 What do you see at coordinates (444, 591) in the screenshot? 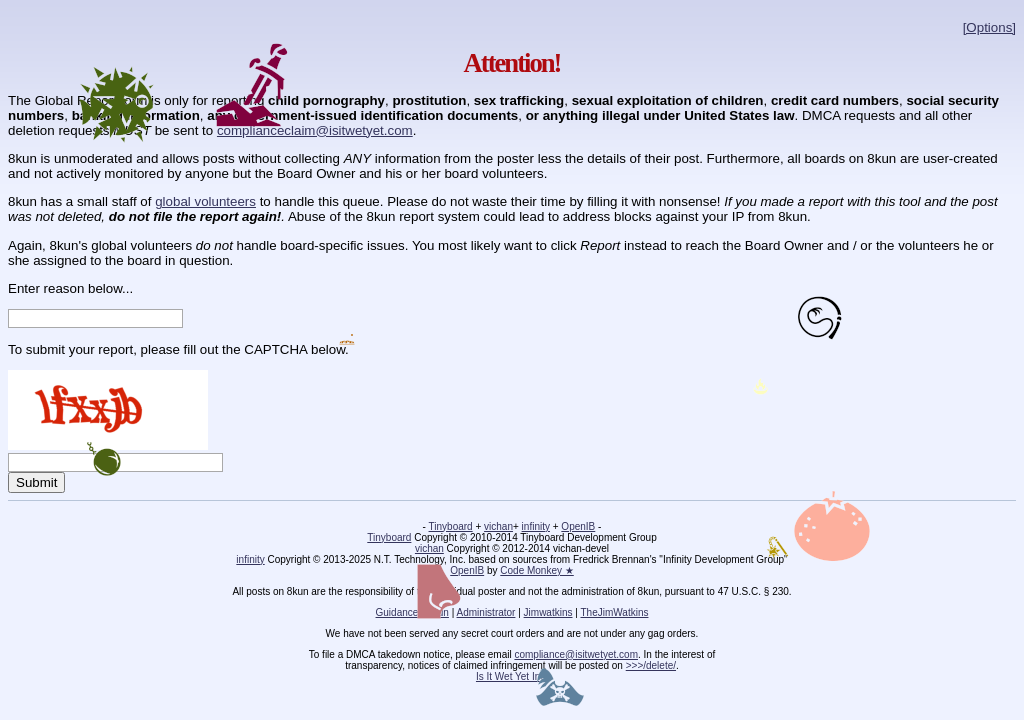
I see `access scent or fragrance settings` at bounding box center [444, 591].